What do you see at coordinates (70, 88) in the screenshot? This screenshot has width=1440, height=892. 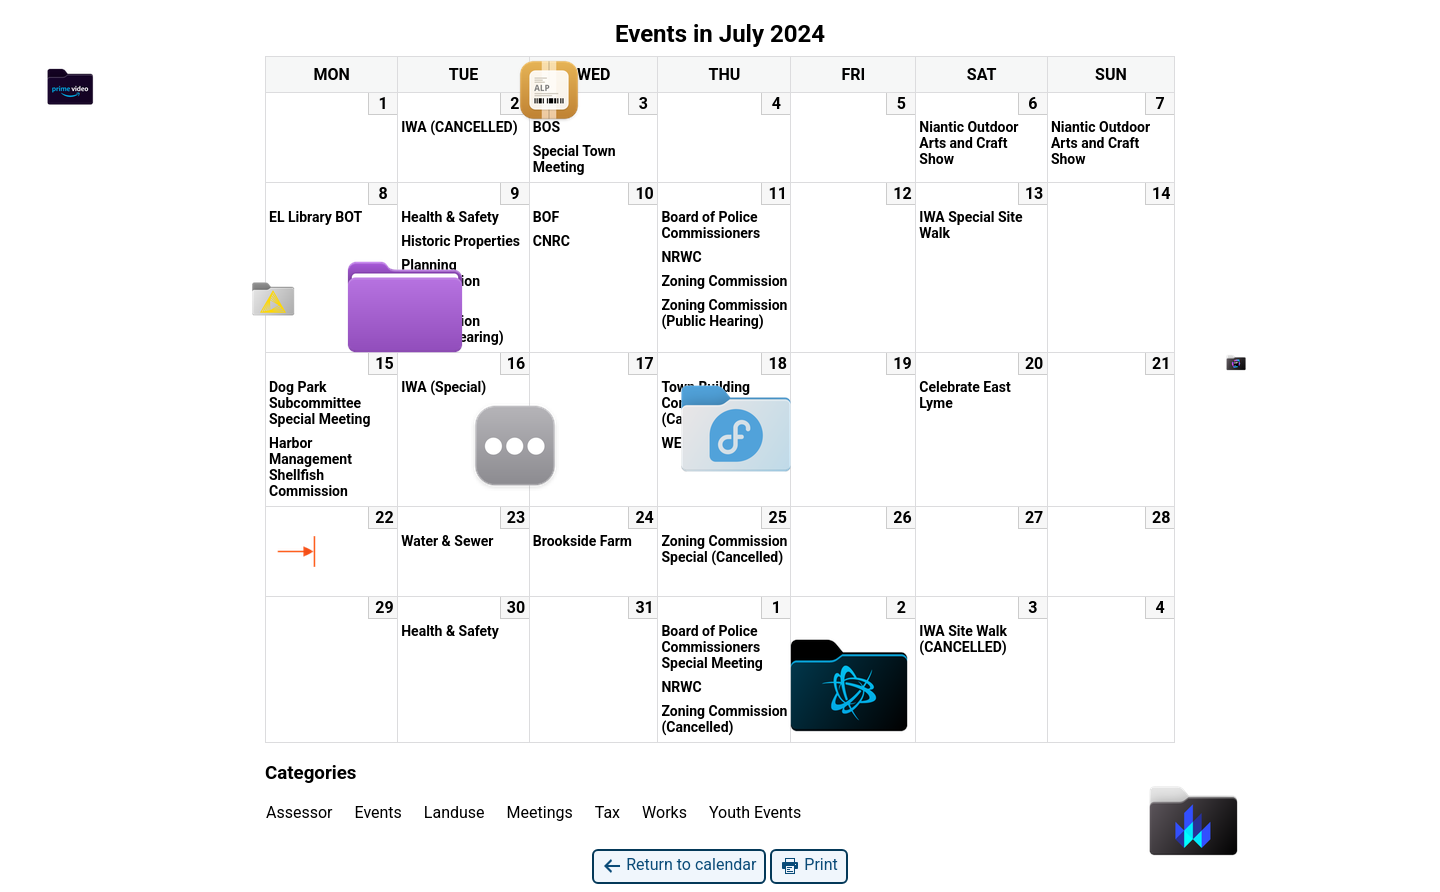 I see `folder containing prime video downloads or media` at bounding box center [70, 88].